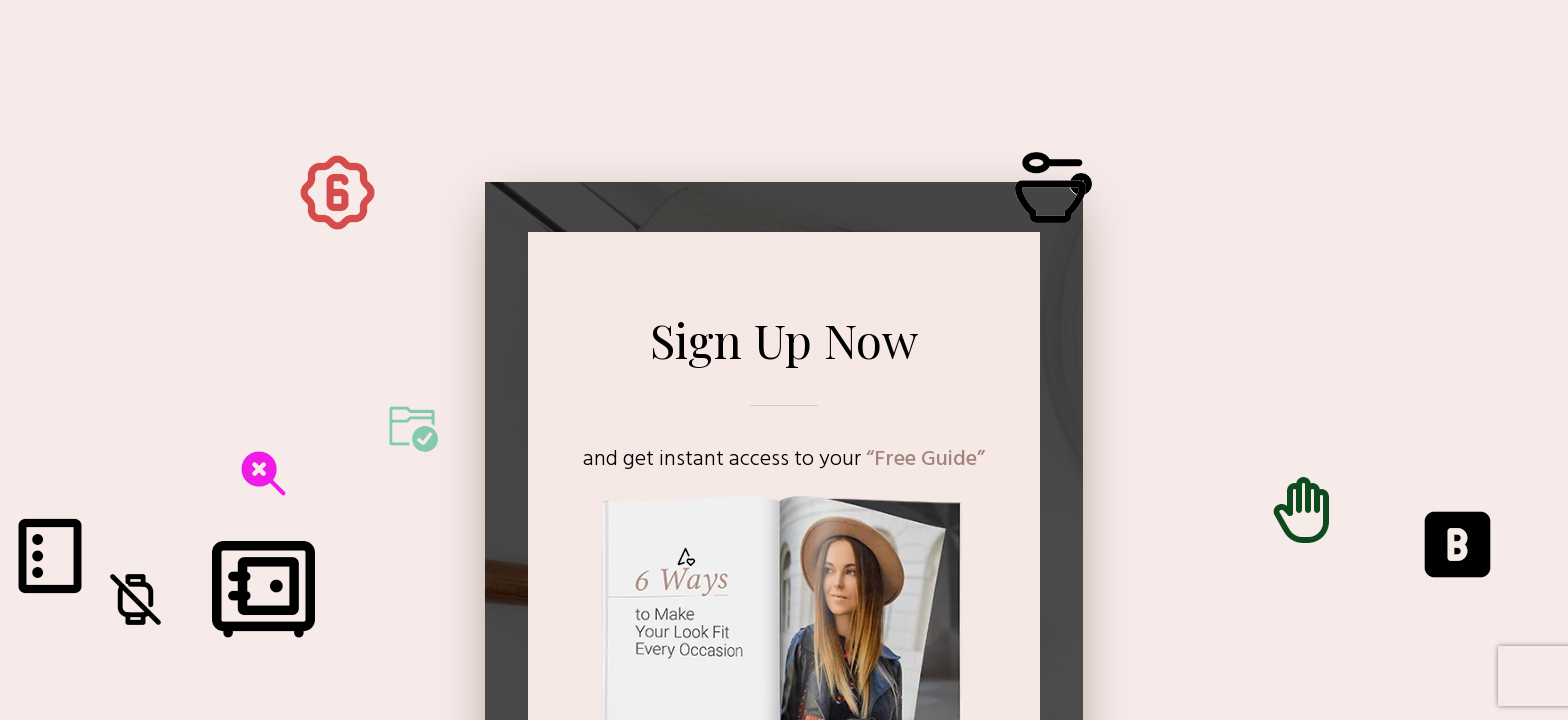 The width and height of the screenshot is (1568, 720). What do you see at coordinates (412, 426) in the screenshot?
I see `indicates the currently active or selected folder` at bounding box center [412, 426].